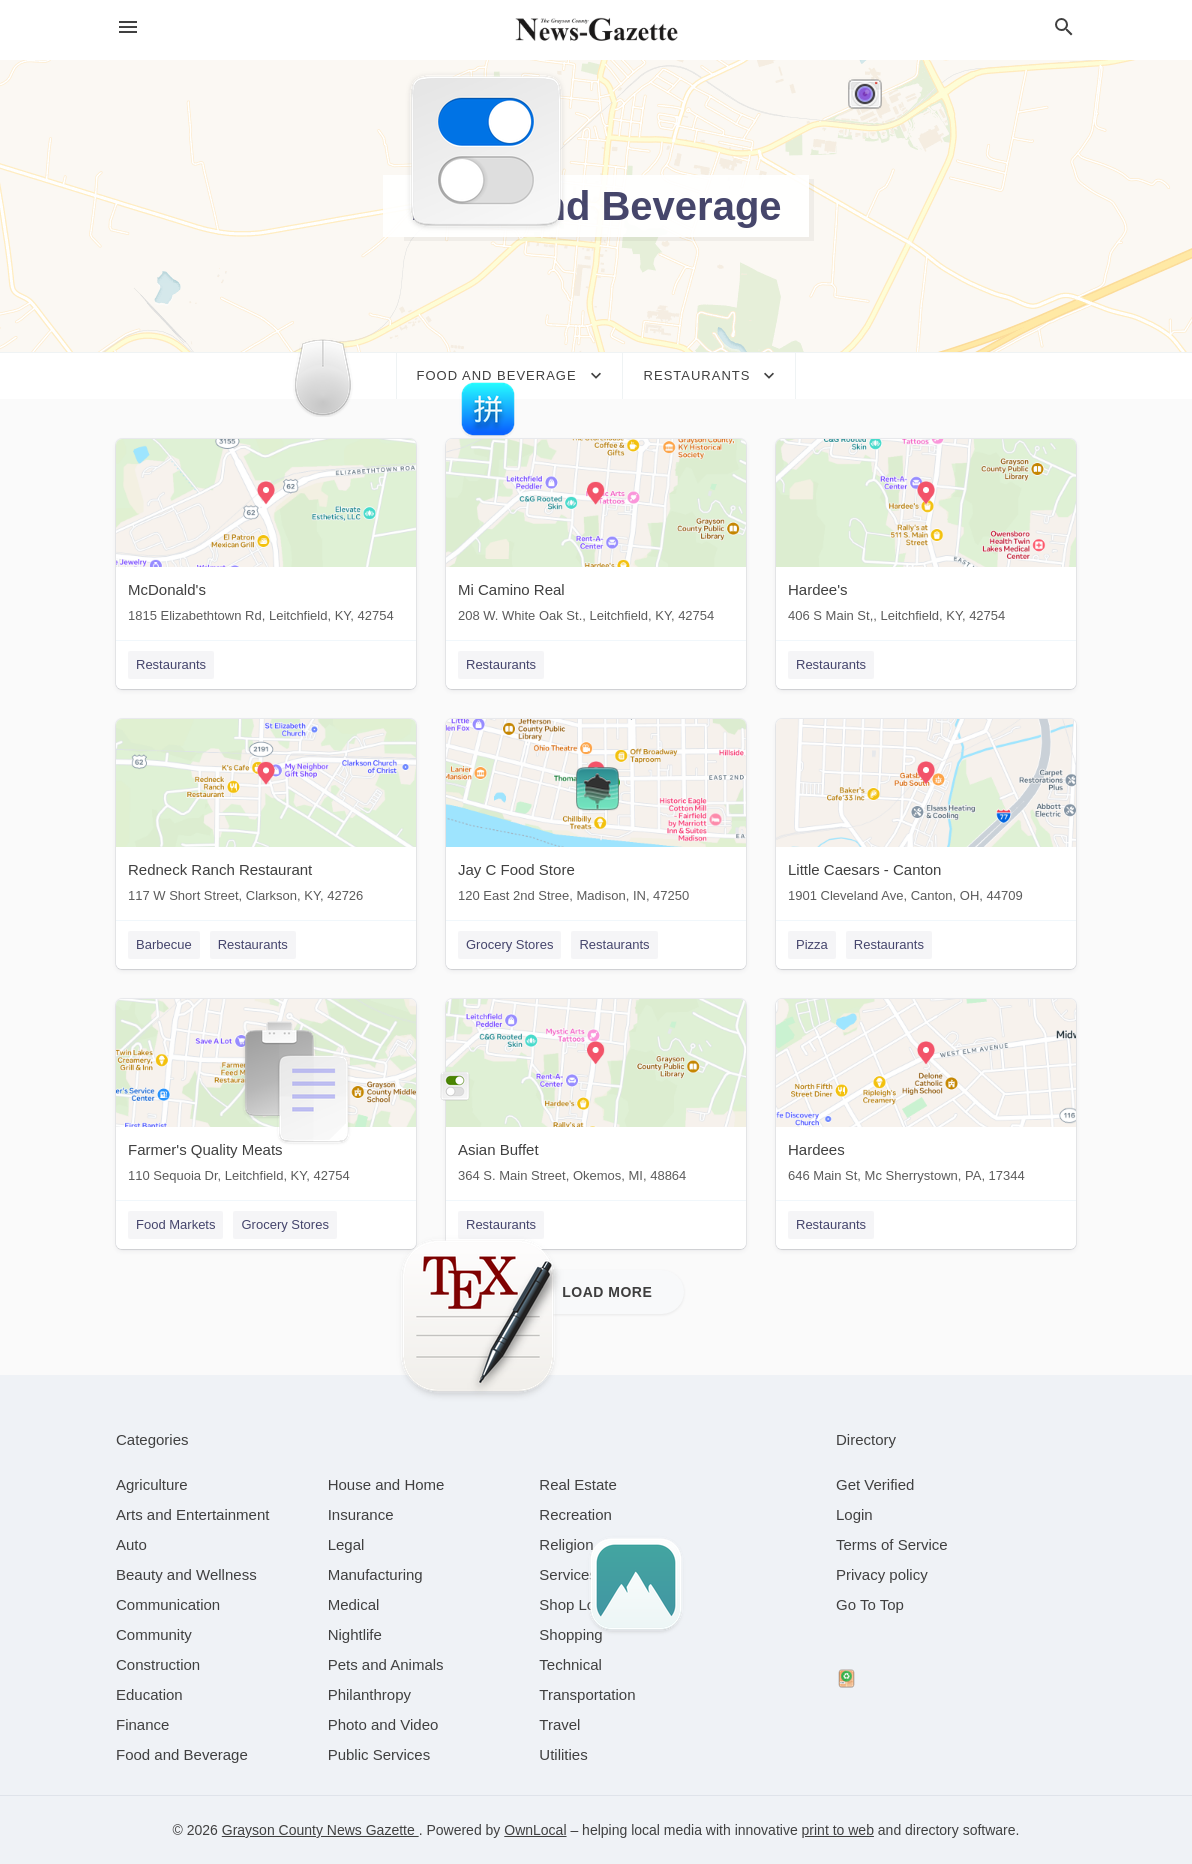 This screenshot has width=1192, height=1864. Describe the element at coordinates (865, 94) in the screenshot. I see `open webcamoid camera application` at that location.